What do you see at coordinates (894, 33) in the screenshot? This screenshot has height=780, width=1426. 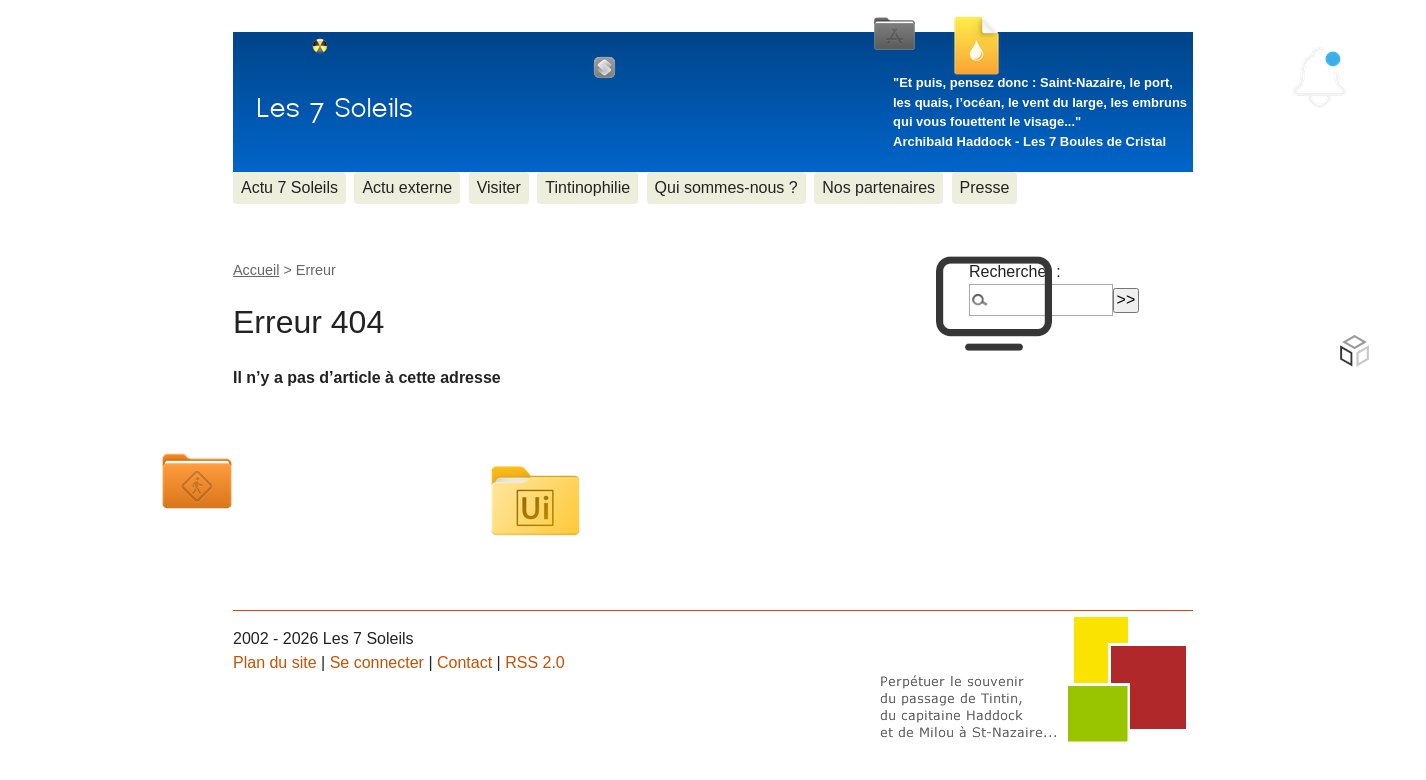 I see `open templates folder` at bounding box center [894, 33].